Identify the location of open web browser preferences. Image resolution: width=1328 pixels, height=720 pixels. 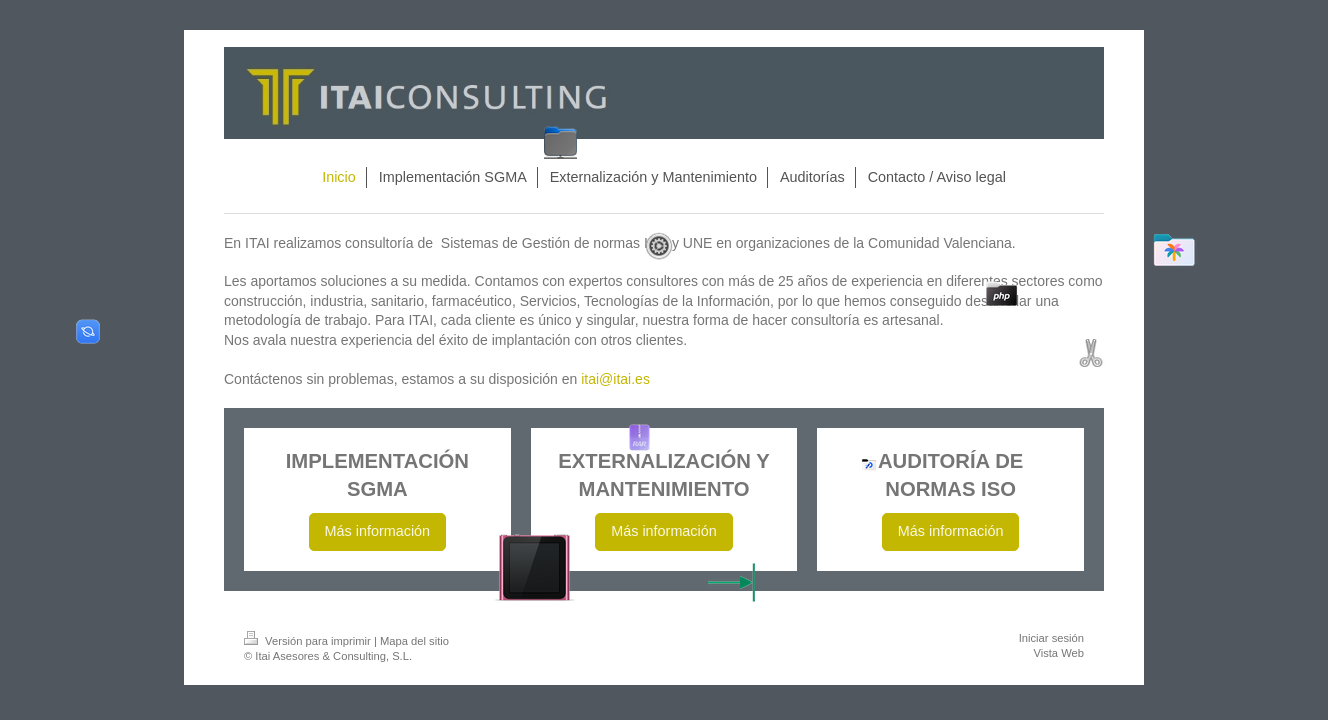
(88, 332).